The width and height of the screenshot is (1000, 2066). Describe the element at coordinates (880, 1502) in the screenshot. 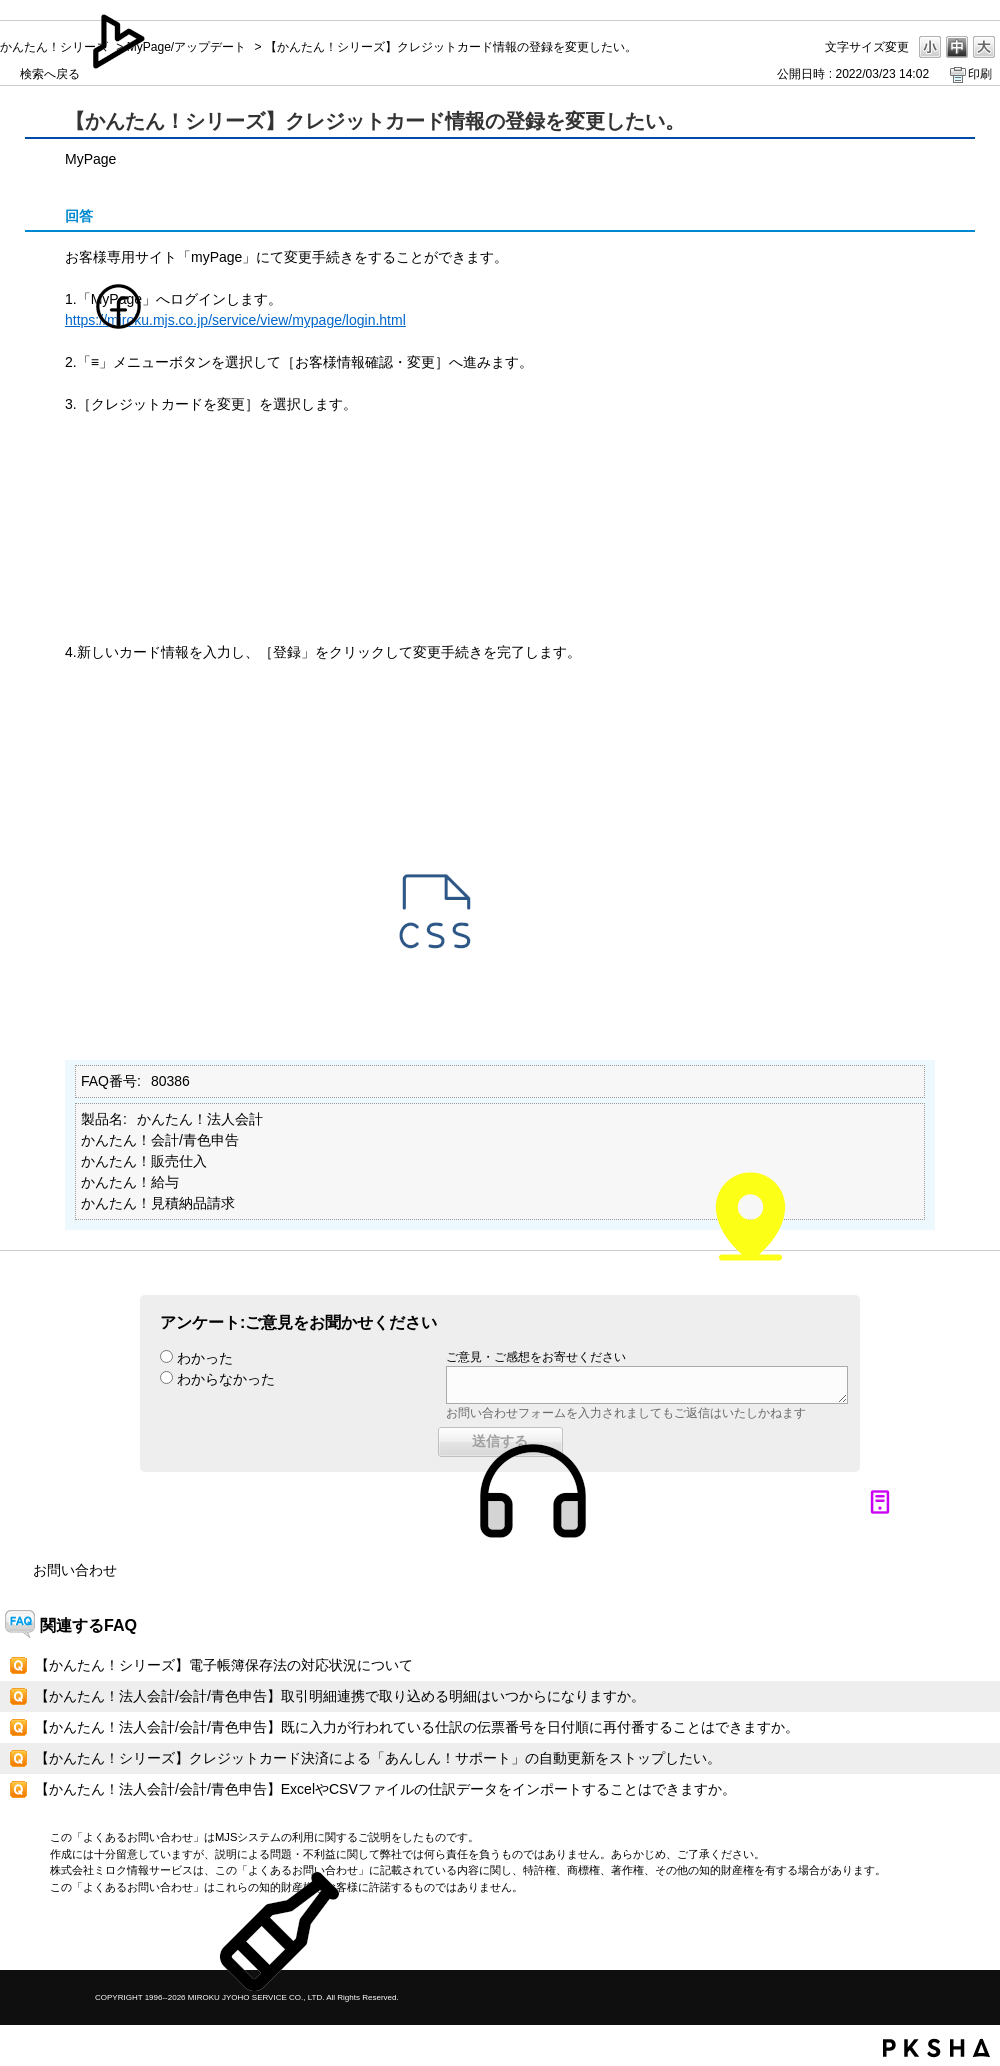

I see `access server or desktop computer settings` at that location.